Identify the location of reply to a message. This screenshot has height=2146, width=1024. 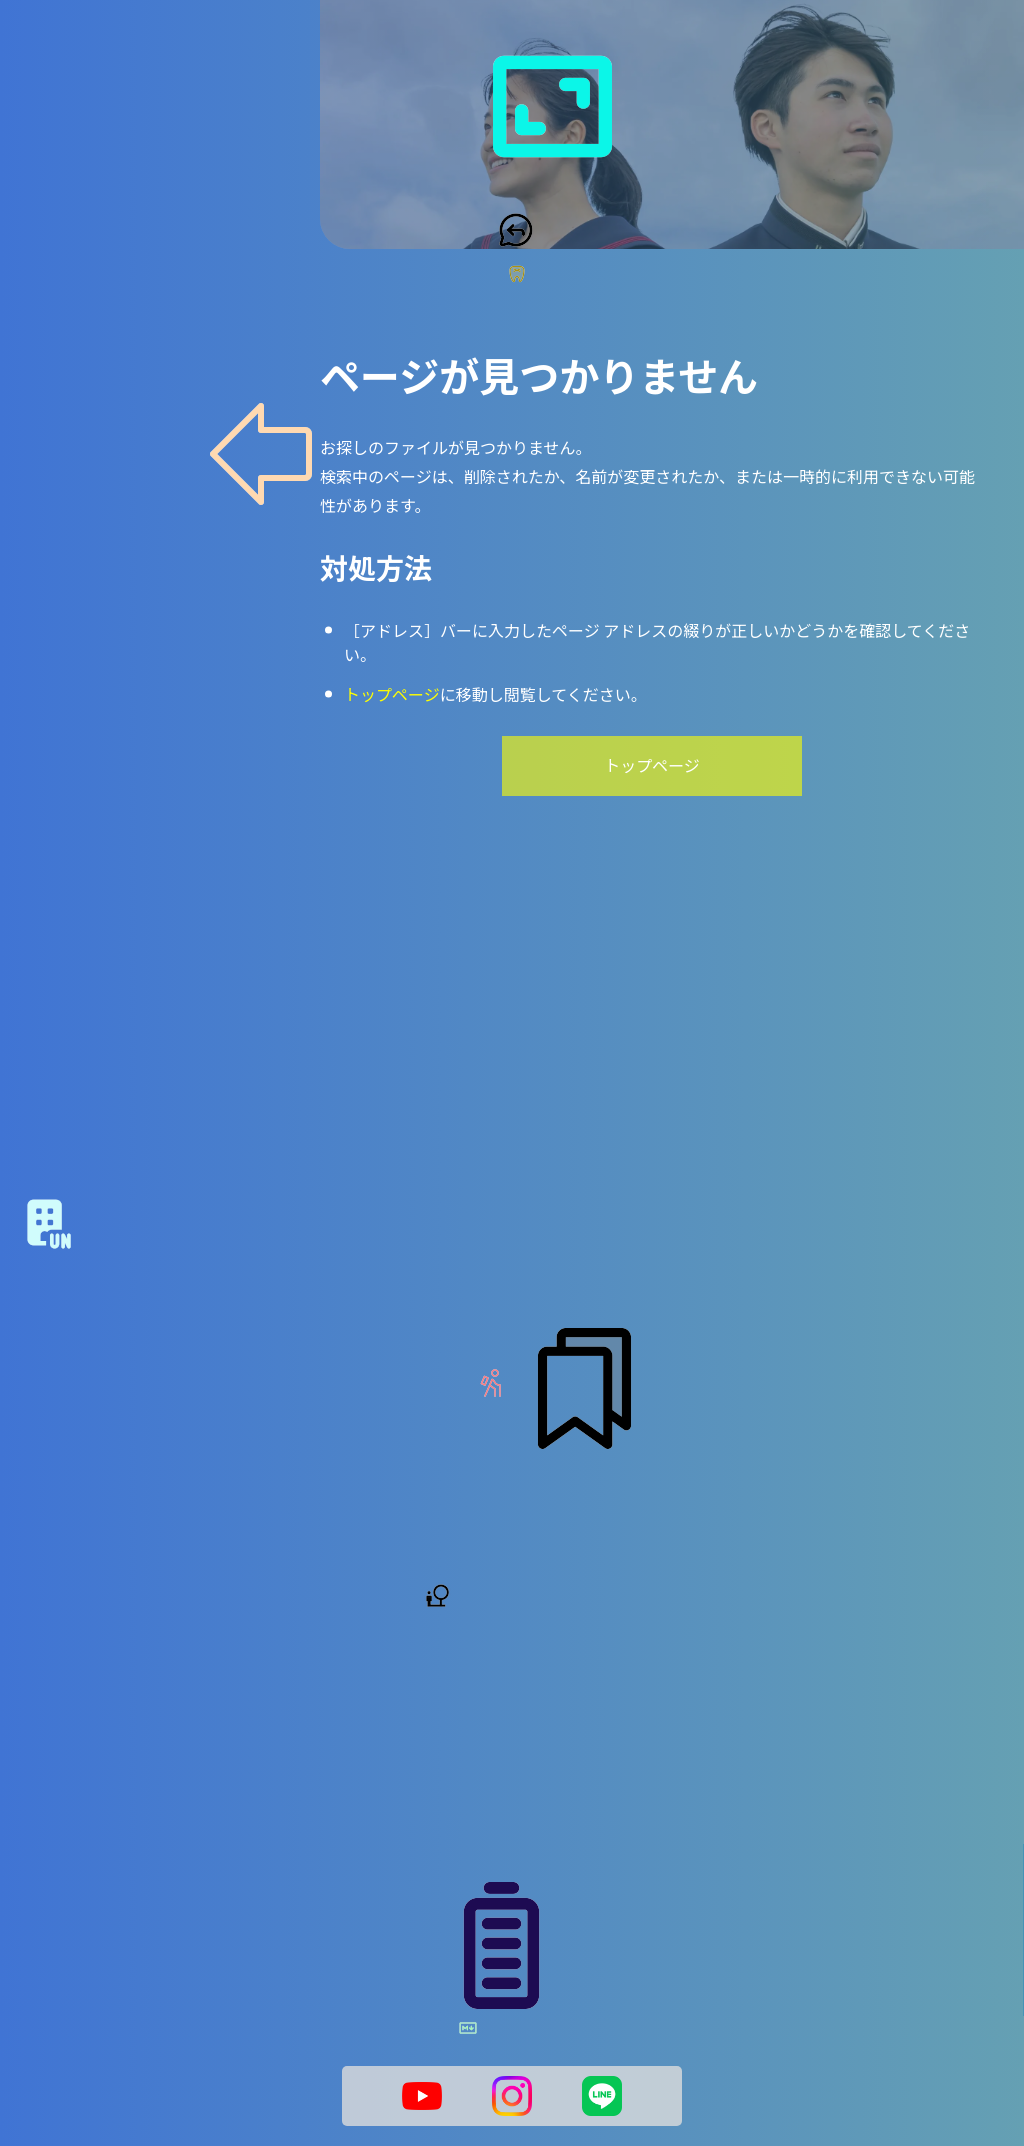
(516, 230).